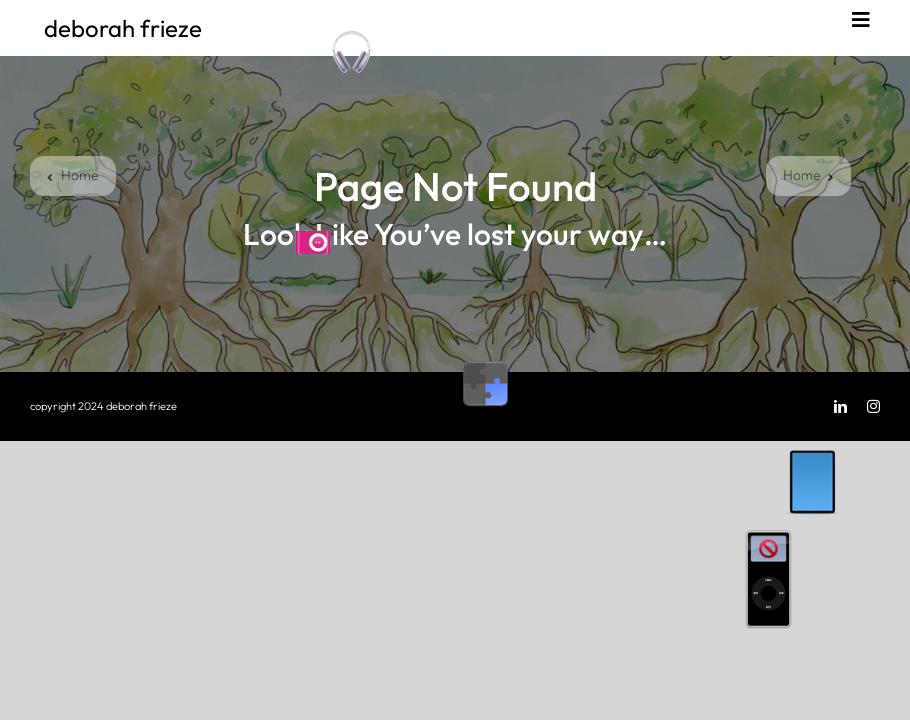 The image size is (910, 720). Describe the element at coordinates (812, 482) in the screenshot. I see `iPad Air device icon` at that location.